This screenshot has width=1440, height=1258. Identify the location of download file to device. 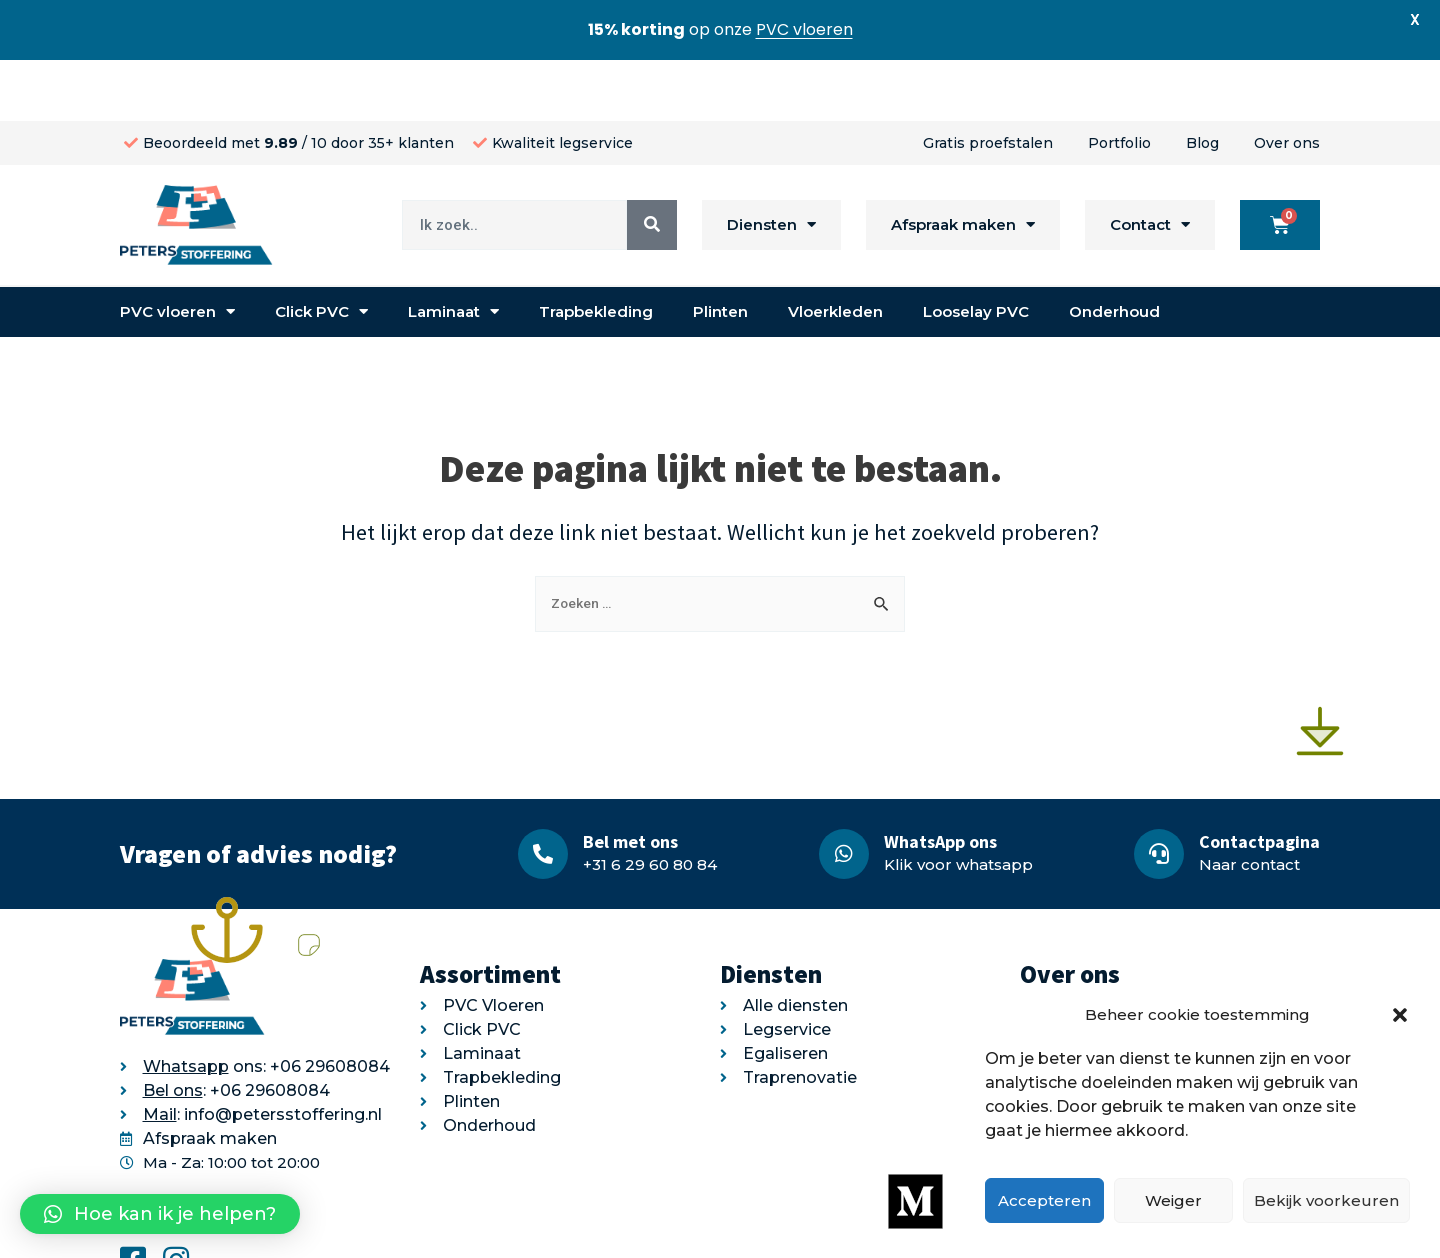
(1320, 732).